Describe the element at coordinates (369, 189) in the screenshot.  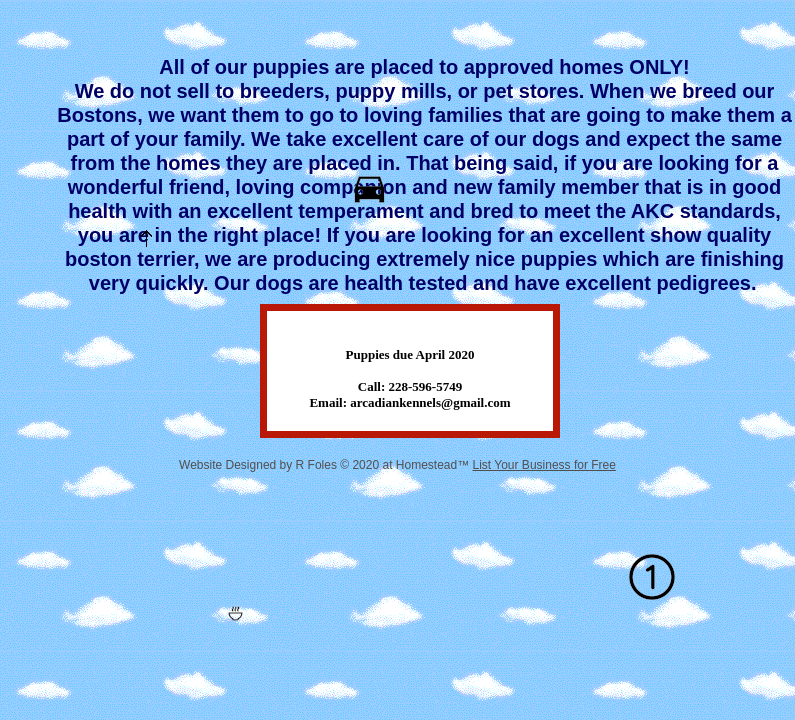
I see `view estimated time of arrival for your drive` at that location.